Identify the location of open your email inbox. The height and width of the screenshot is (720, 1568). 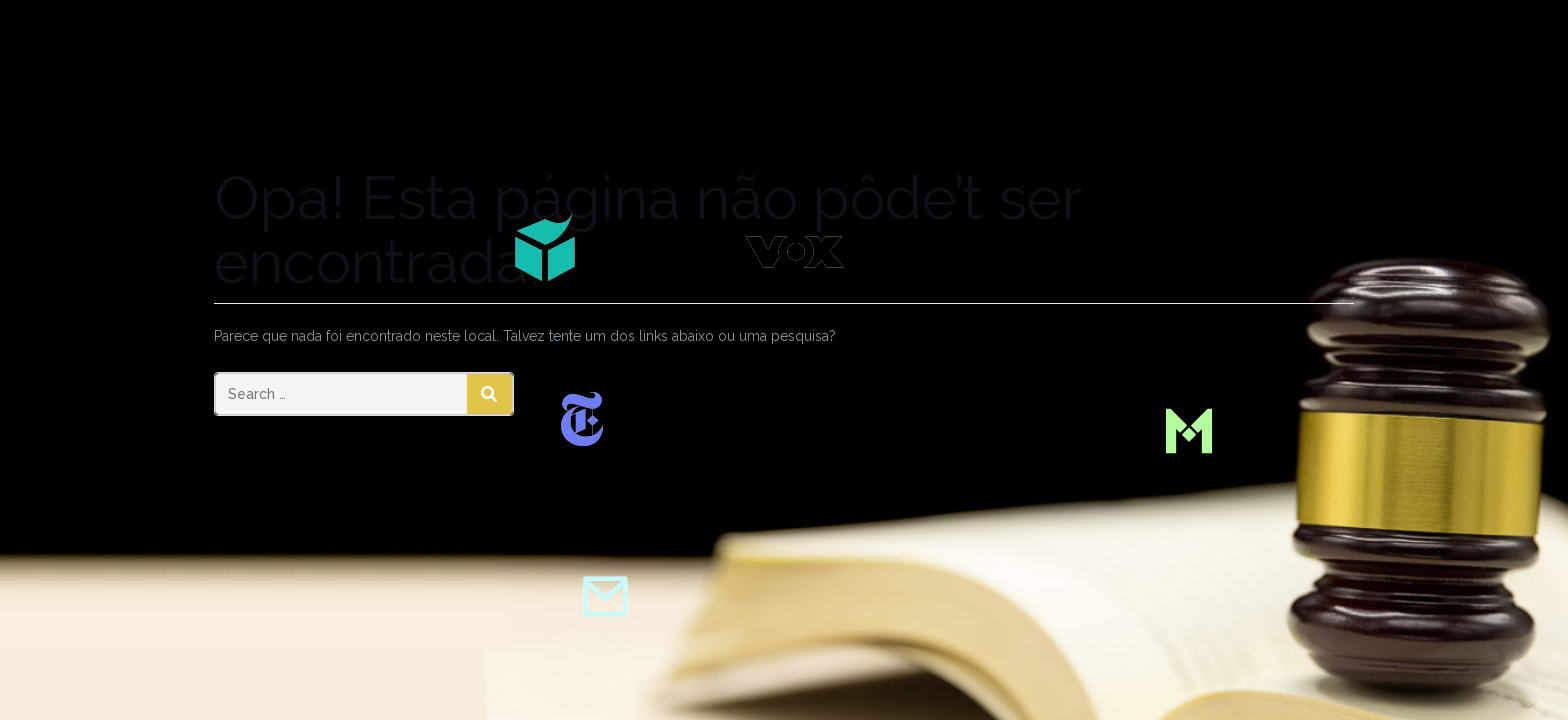
(605, 596).